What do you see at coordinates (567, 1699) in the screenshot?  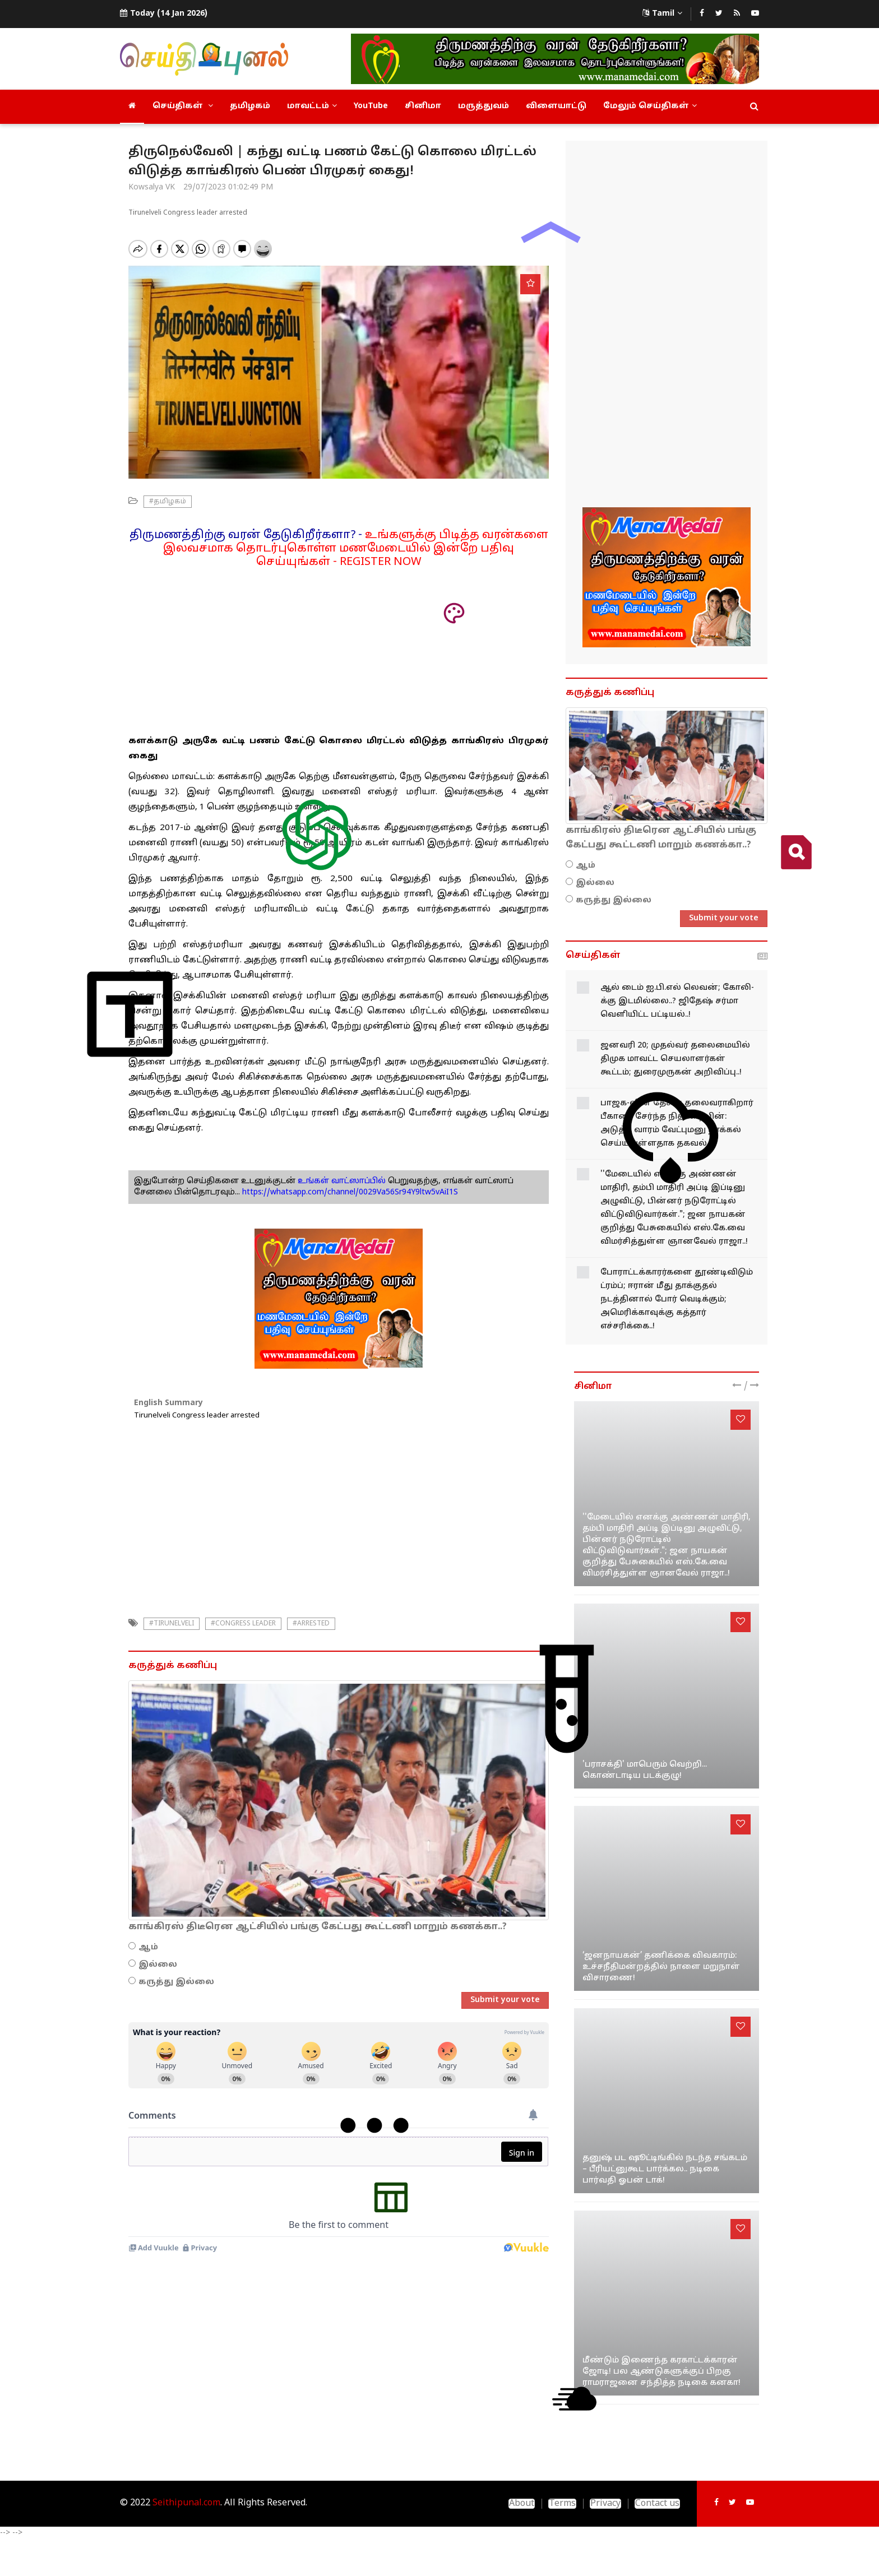 I see `access lab results or test data` at bounding box center [567, 1699].